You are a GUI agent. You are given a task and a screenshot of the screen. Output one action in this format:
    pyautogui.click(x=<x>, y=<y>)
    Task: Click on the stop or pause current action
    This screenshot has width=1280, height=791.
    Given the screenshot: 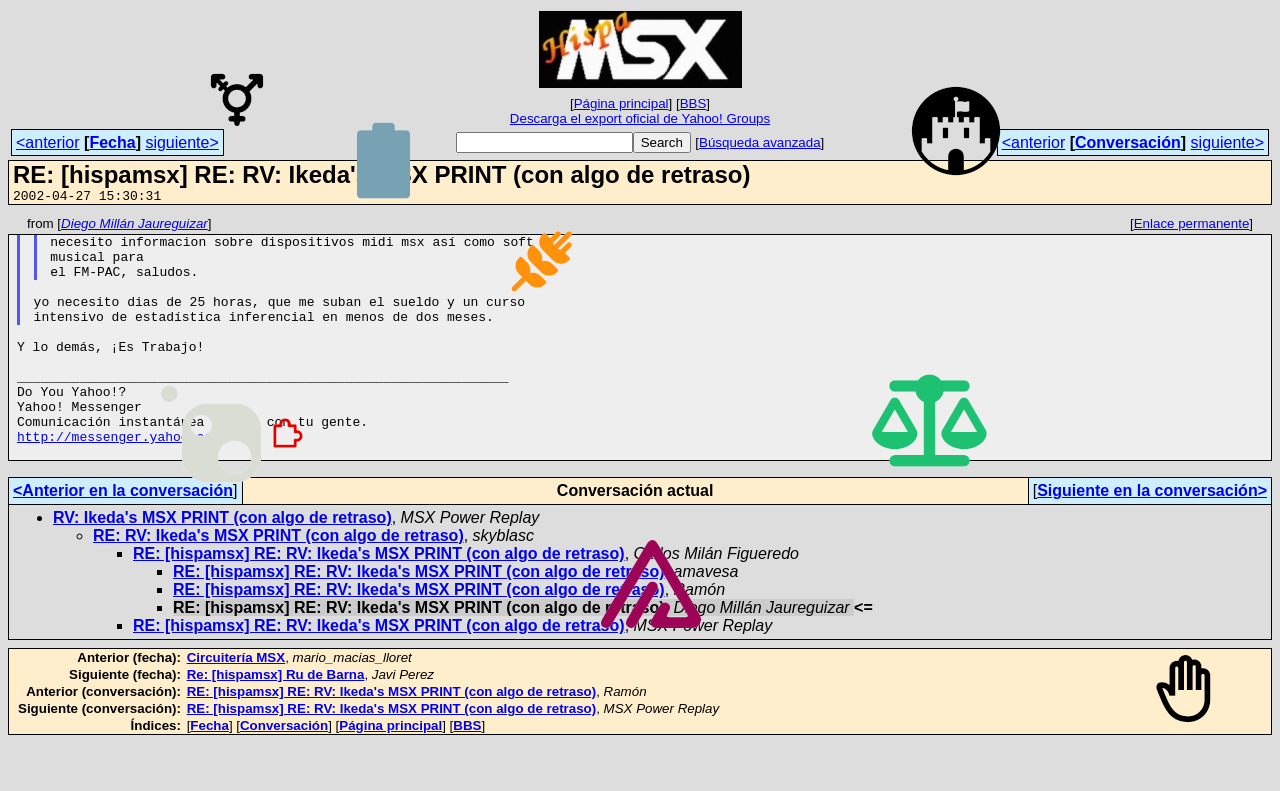 What is the action you would take?
    pyautogui.click(x=1184, y=690)
    